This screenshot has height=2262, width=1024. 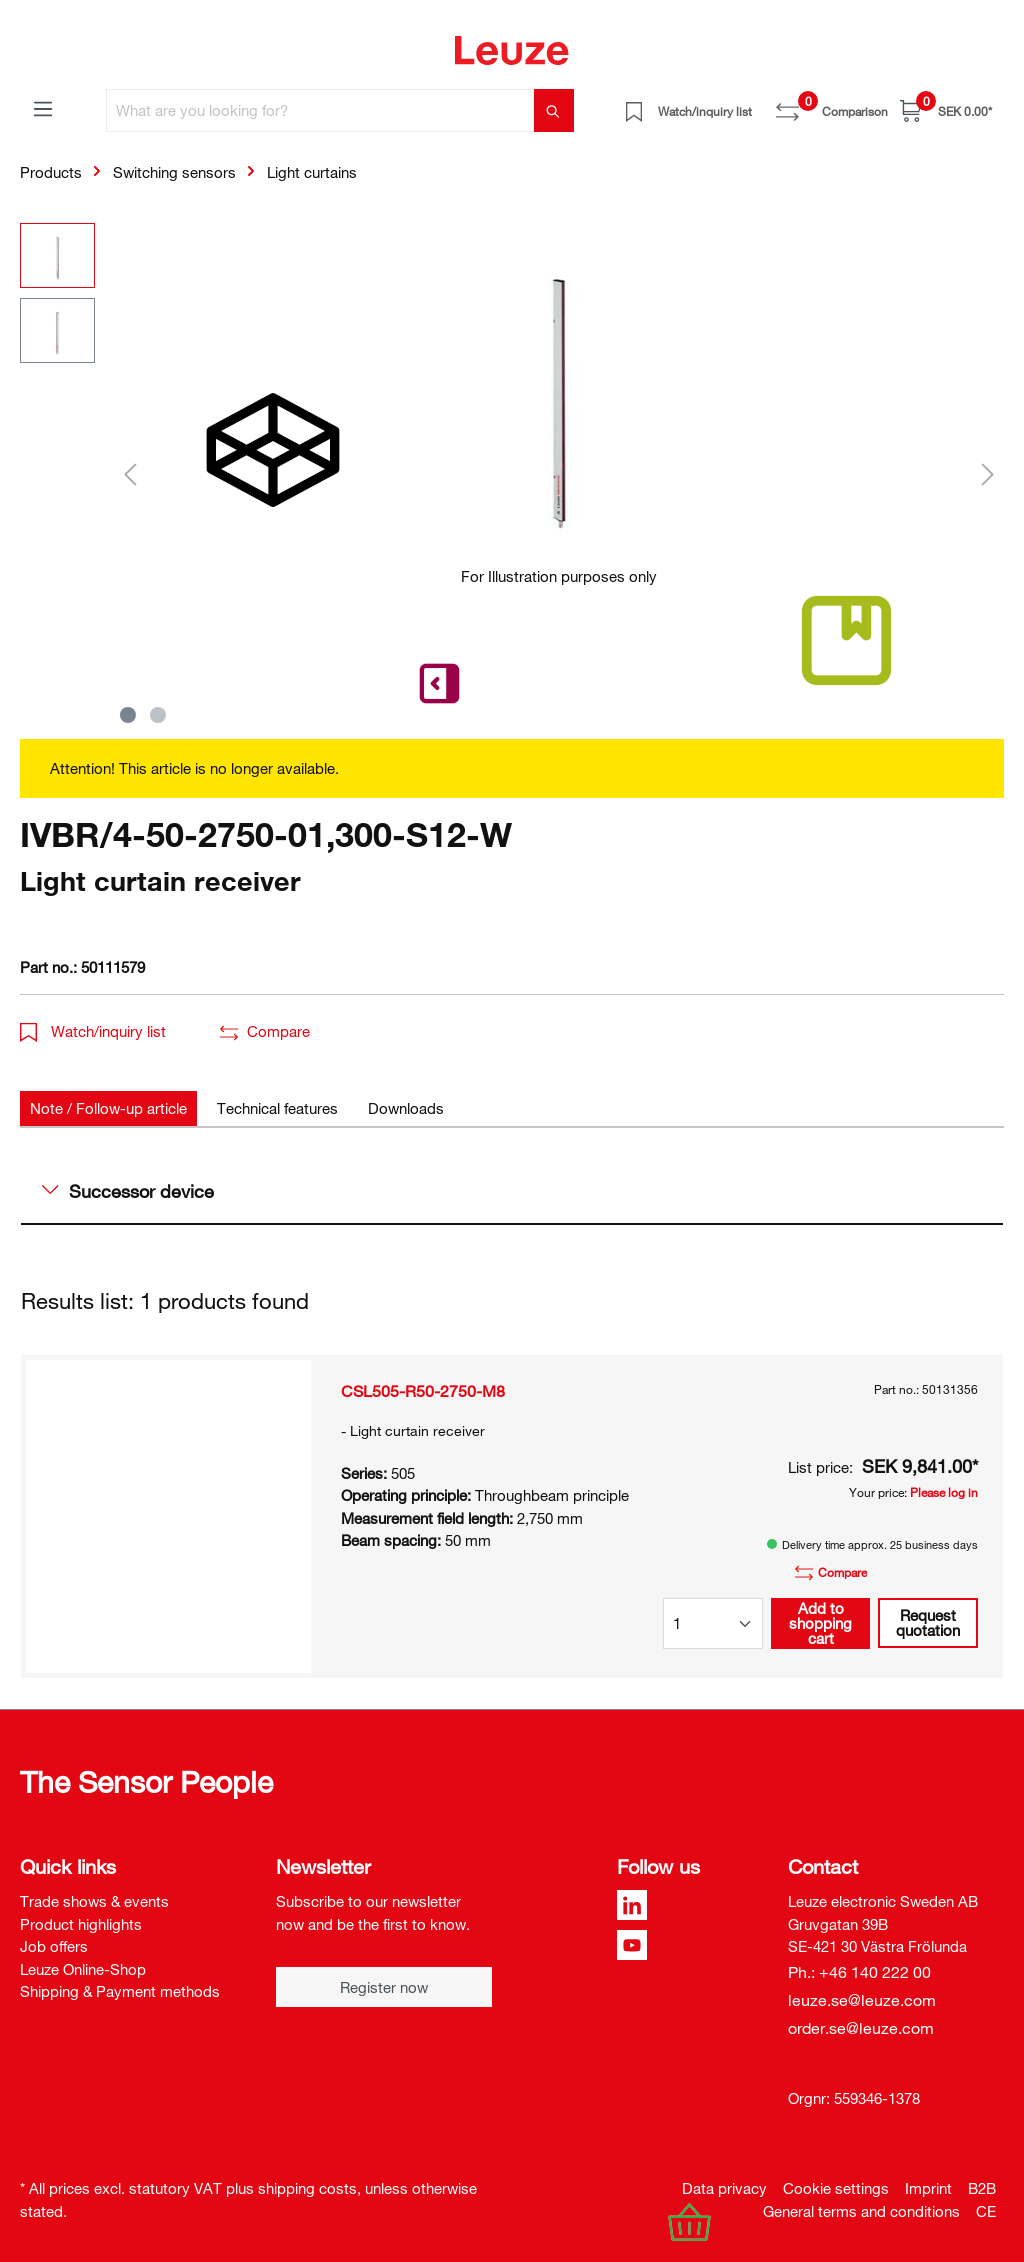 What do you see at coordinates (439, 683) in the screenshot?
I see `expand the right sidebar panel` at bounding box center [439, 683].